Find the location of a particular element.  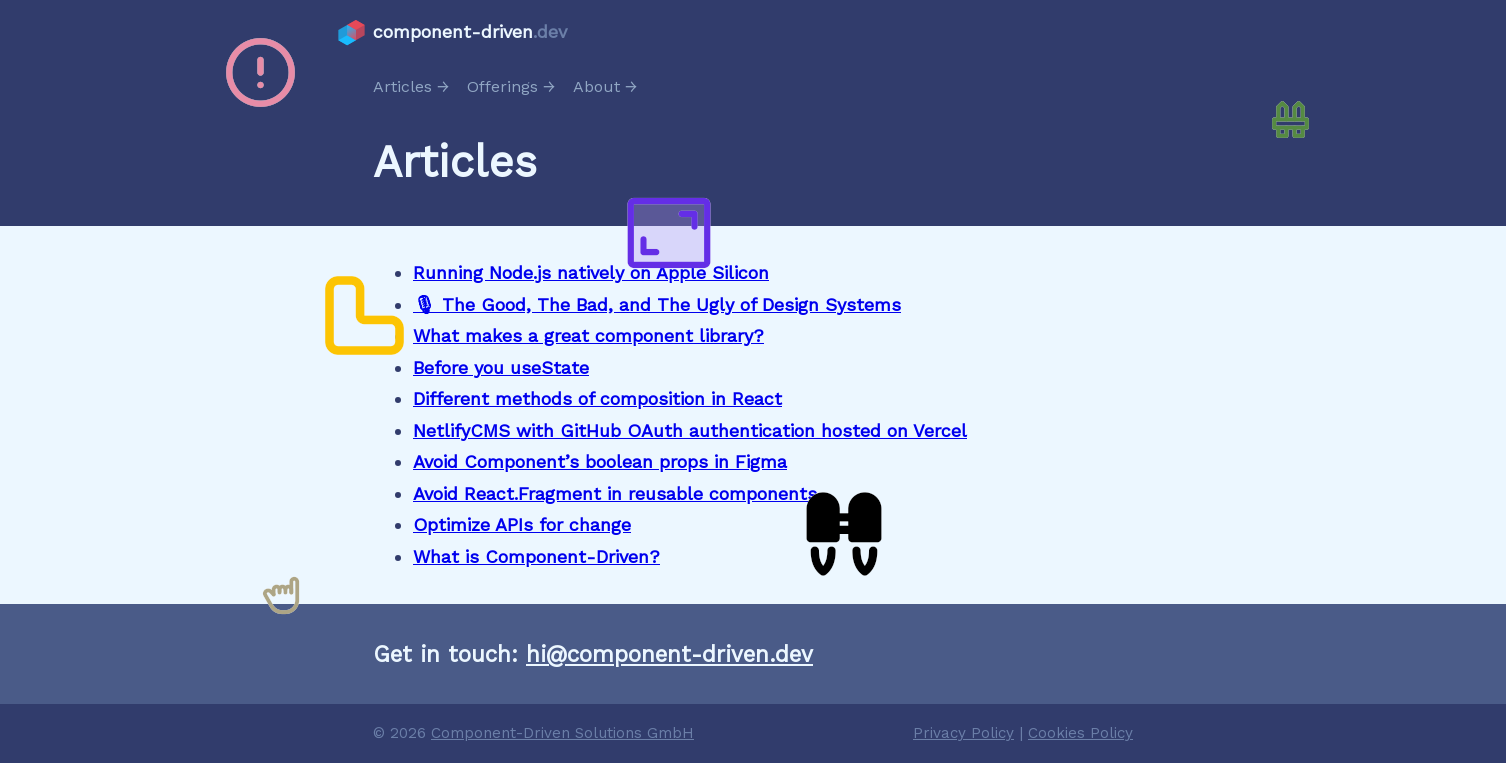

pinky promise or commitment gesture is located at coordinates (281, 592).